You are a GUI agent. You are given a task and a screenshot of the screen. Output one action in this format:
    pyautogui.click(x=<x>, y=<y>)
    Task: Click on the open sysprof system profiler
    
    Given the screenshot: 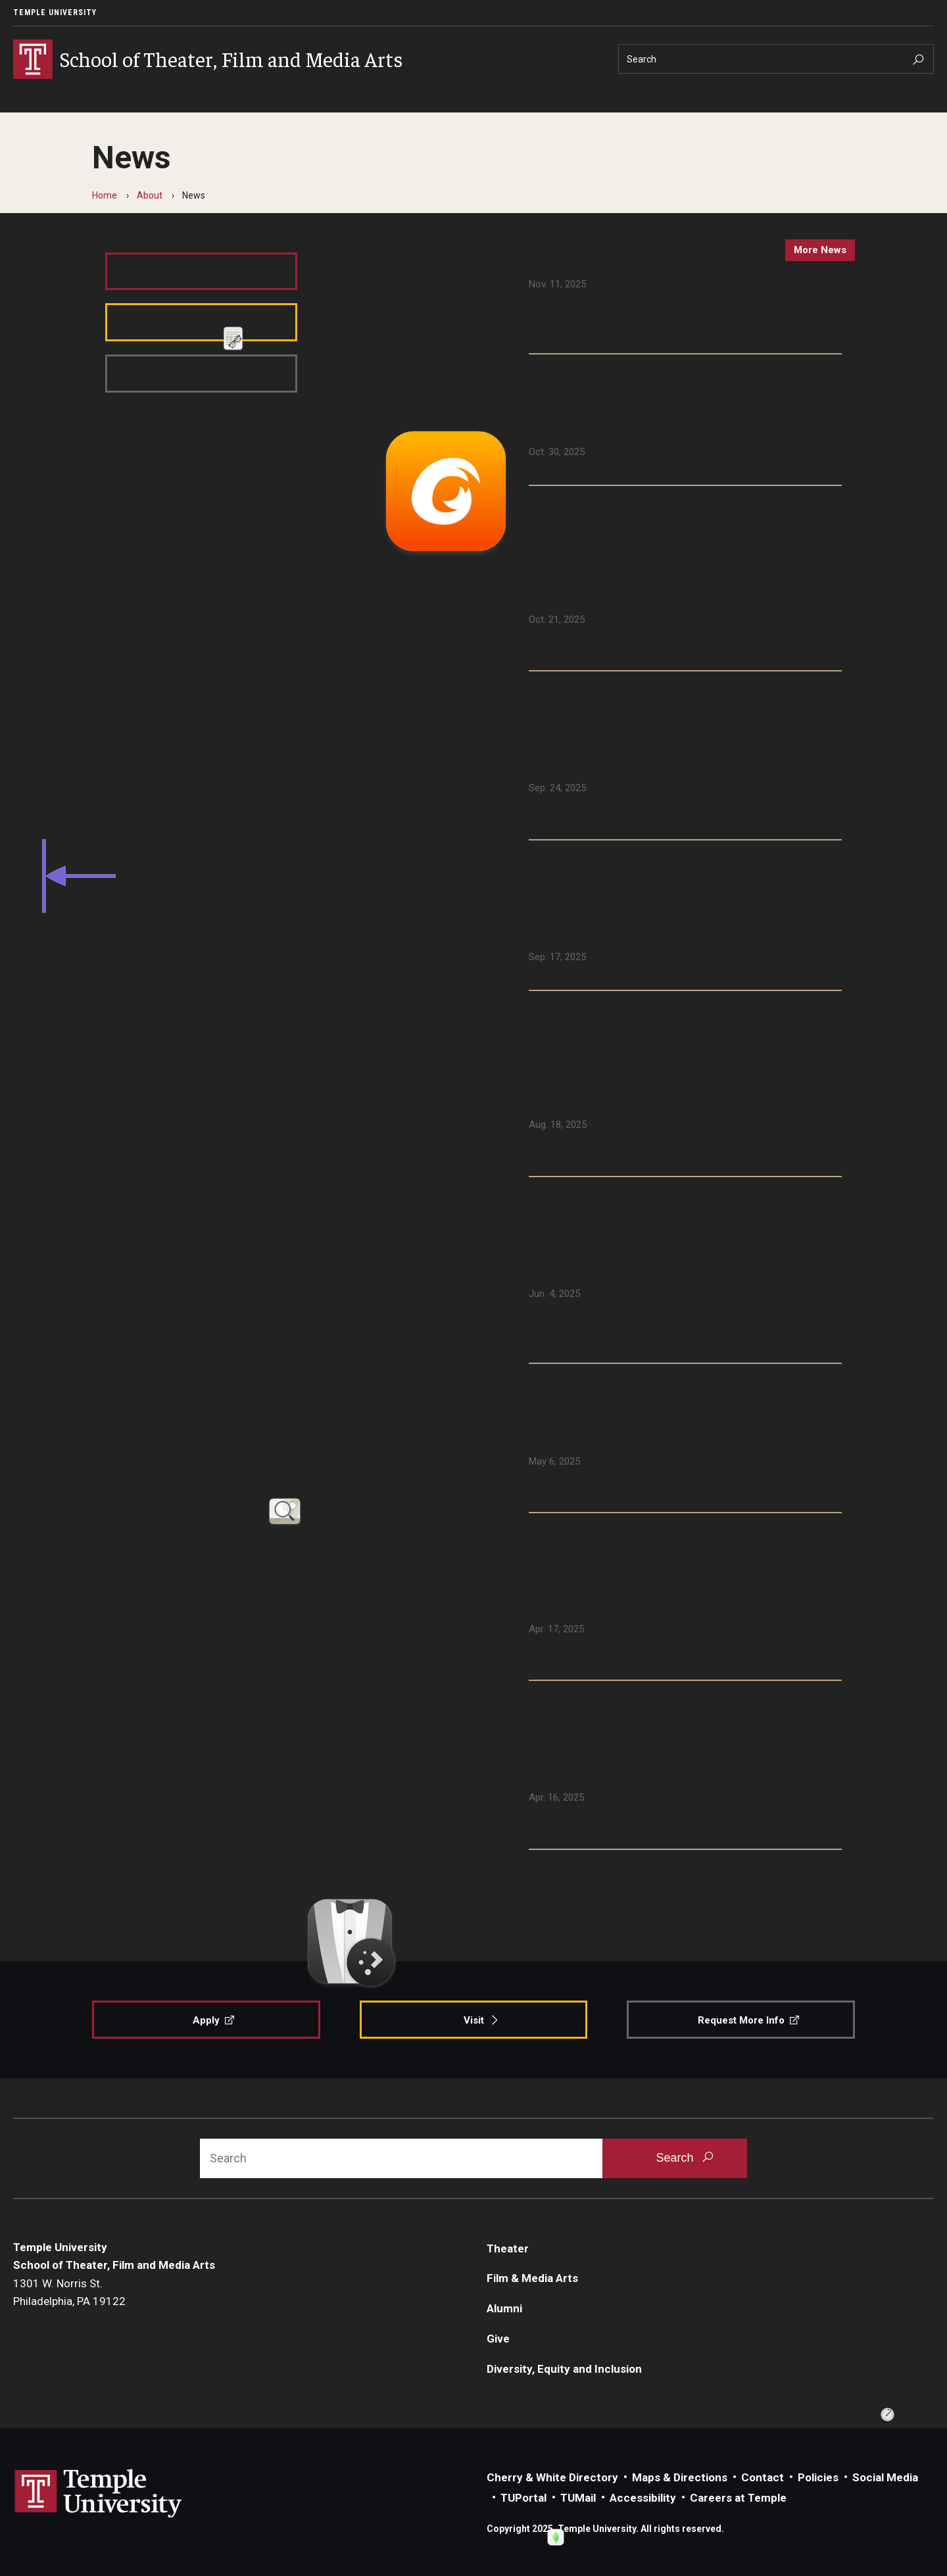 What is the action you would take?
    pyautogui.click(x=887, y=2414)
    